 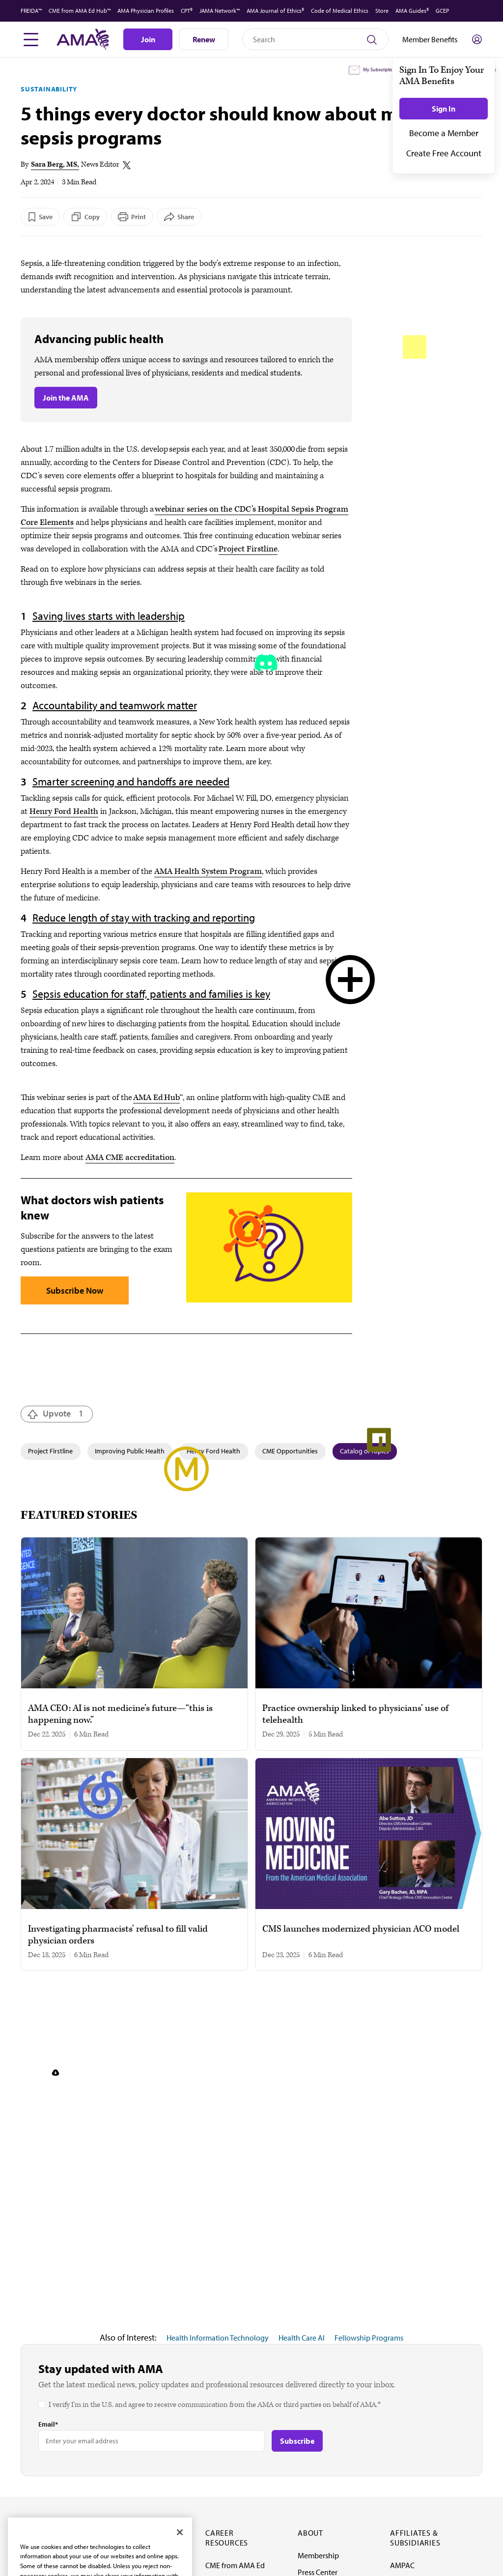 I want to click on open Discord app, so click(x=266, y=663).